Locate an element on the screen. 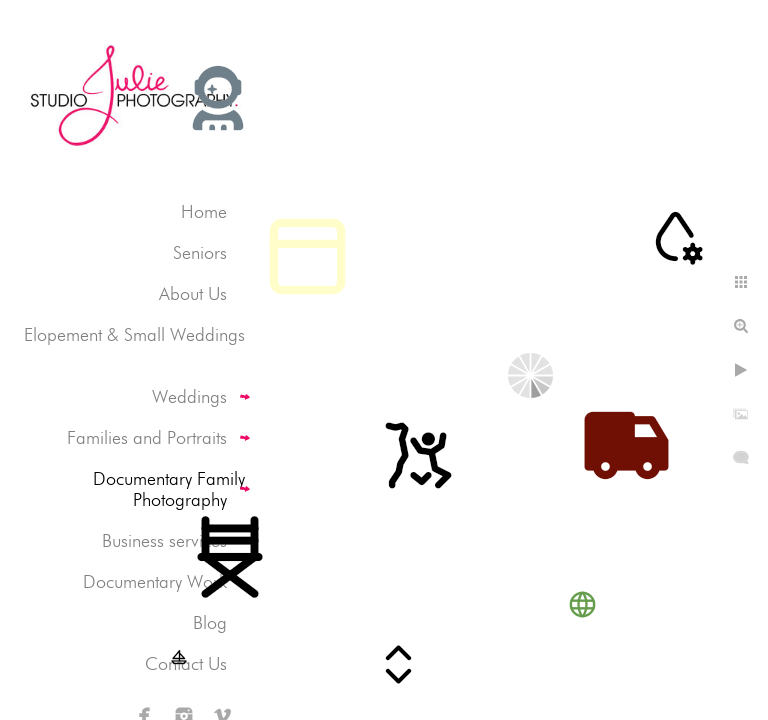 Image resolution: width=768 pixels, height=720 pixels. toggle the navigation bar visibility is located at coordinates (307, 256).